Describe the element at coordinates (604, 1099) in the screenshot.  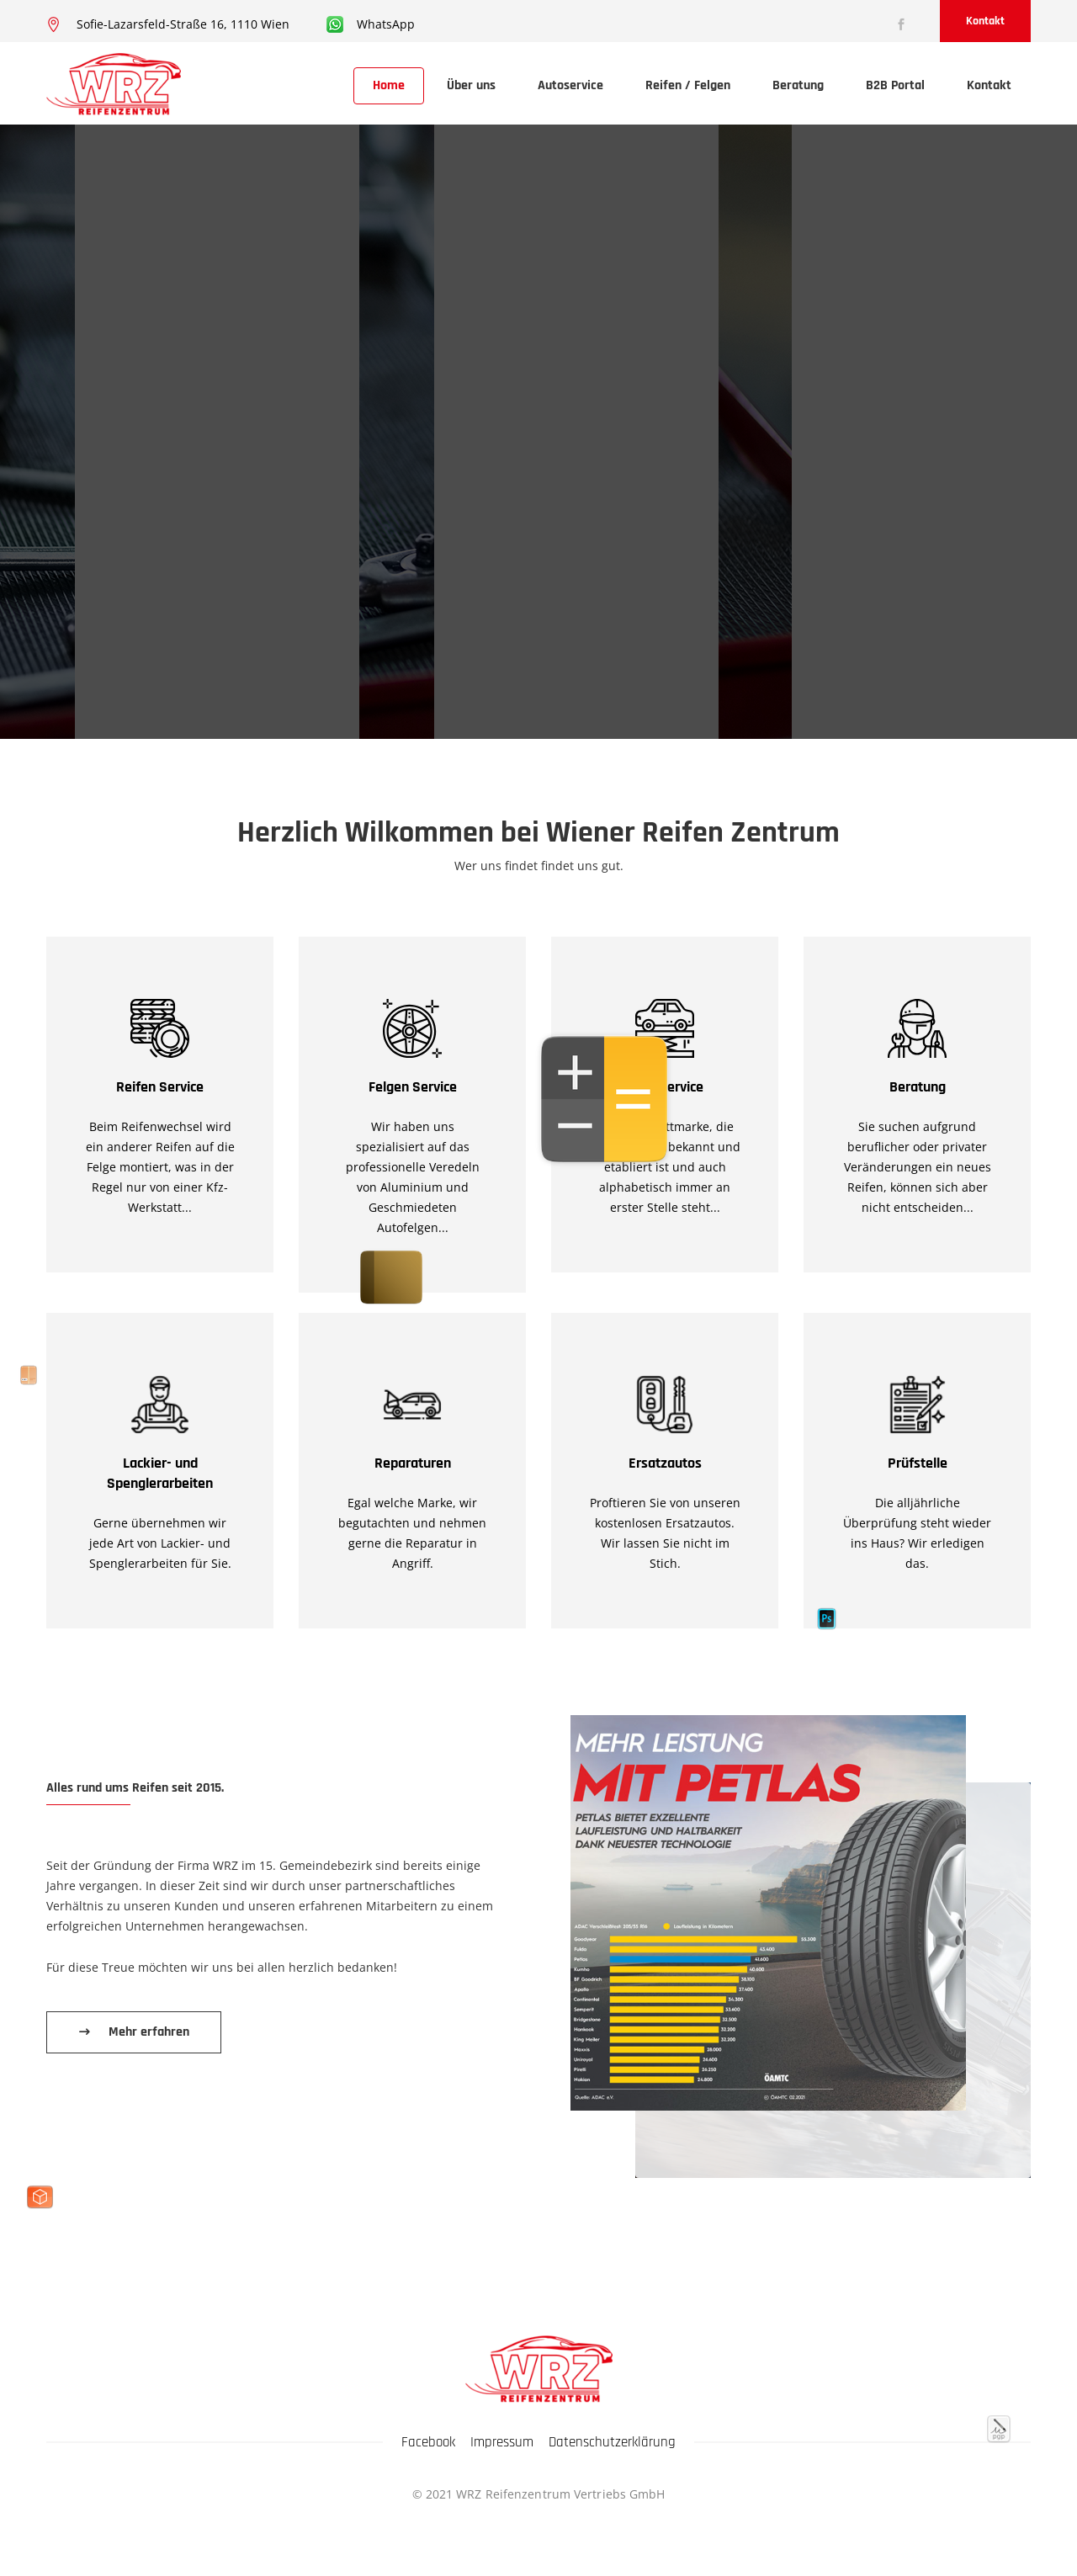
I see `open the calculator app` at that location.